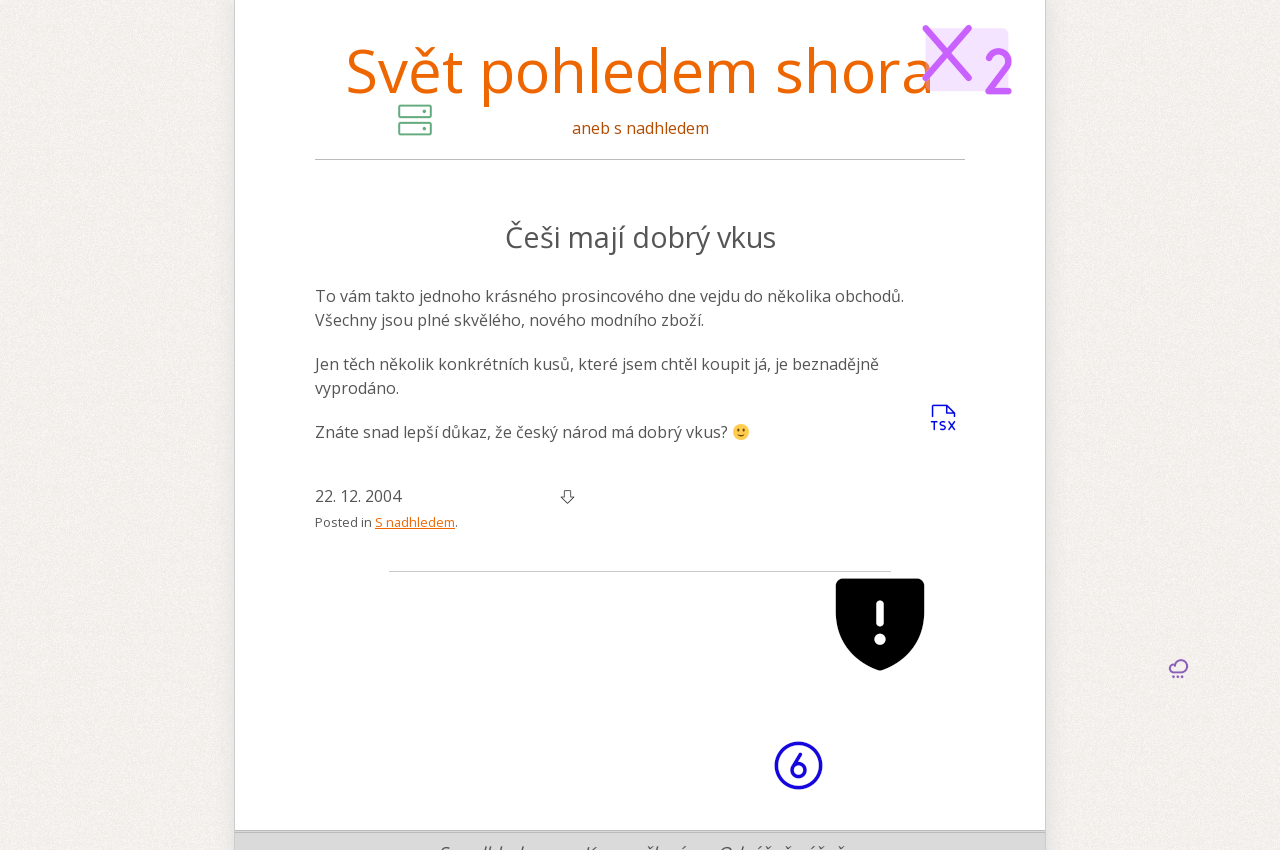 Image resolution: width=1280 pixels, height=850 pixels. I want to click on apply subscript formatting to selected text, so click(962, 58).